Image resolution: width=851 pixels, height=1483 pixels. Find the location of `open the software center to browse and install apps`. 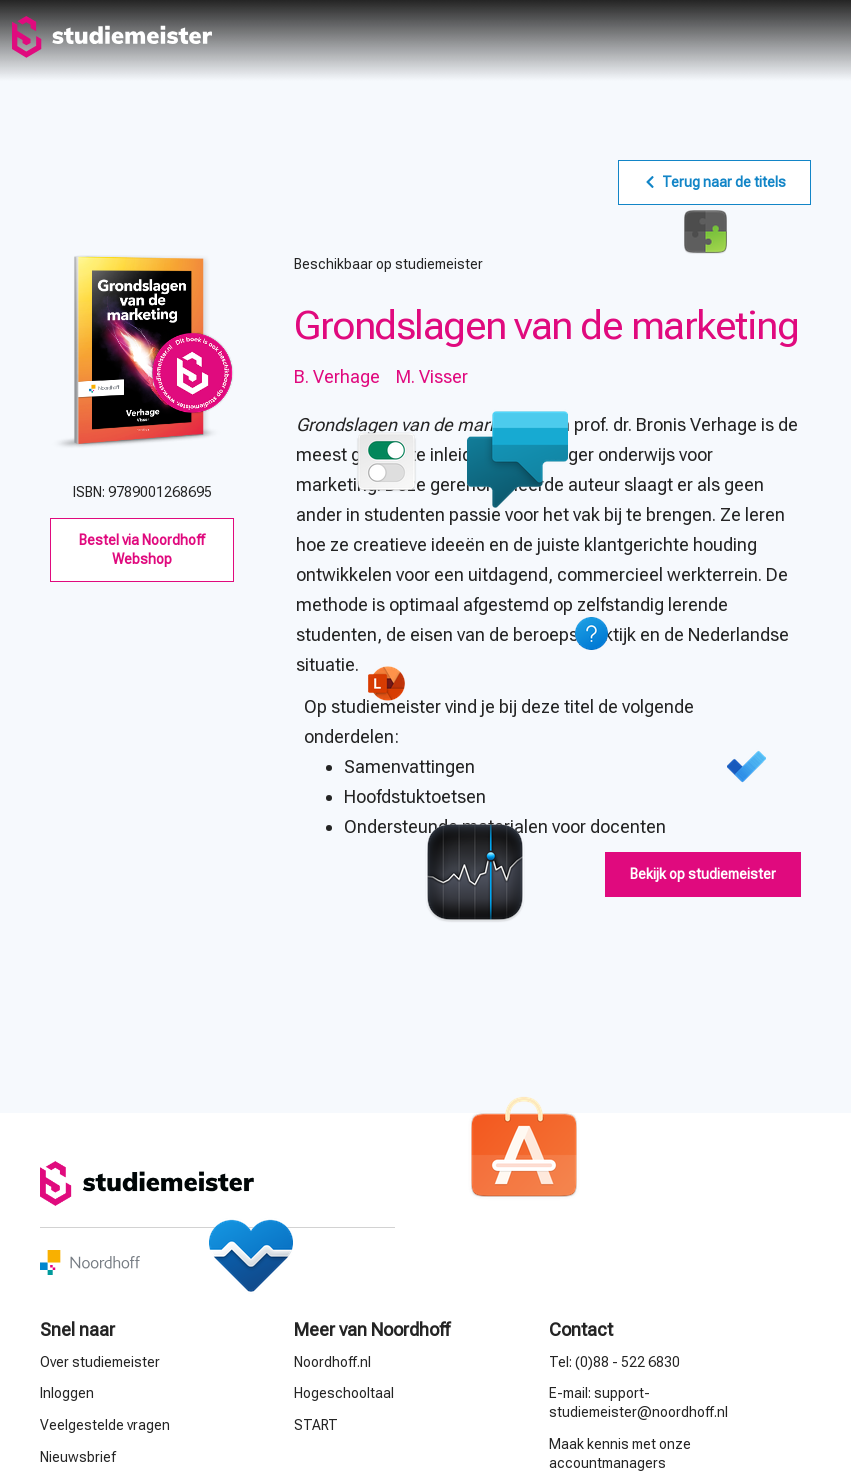

open the software center to browse and install apps is located at coordinates (524, 1155).